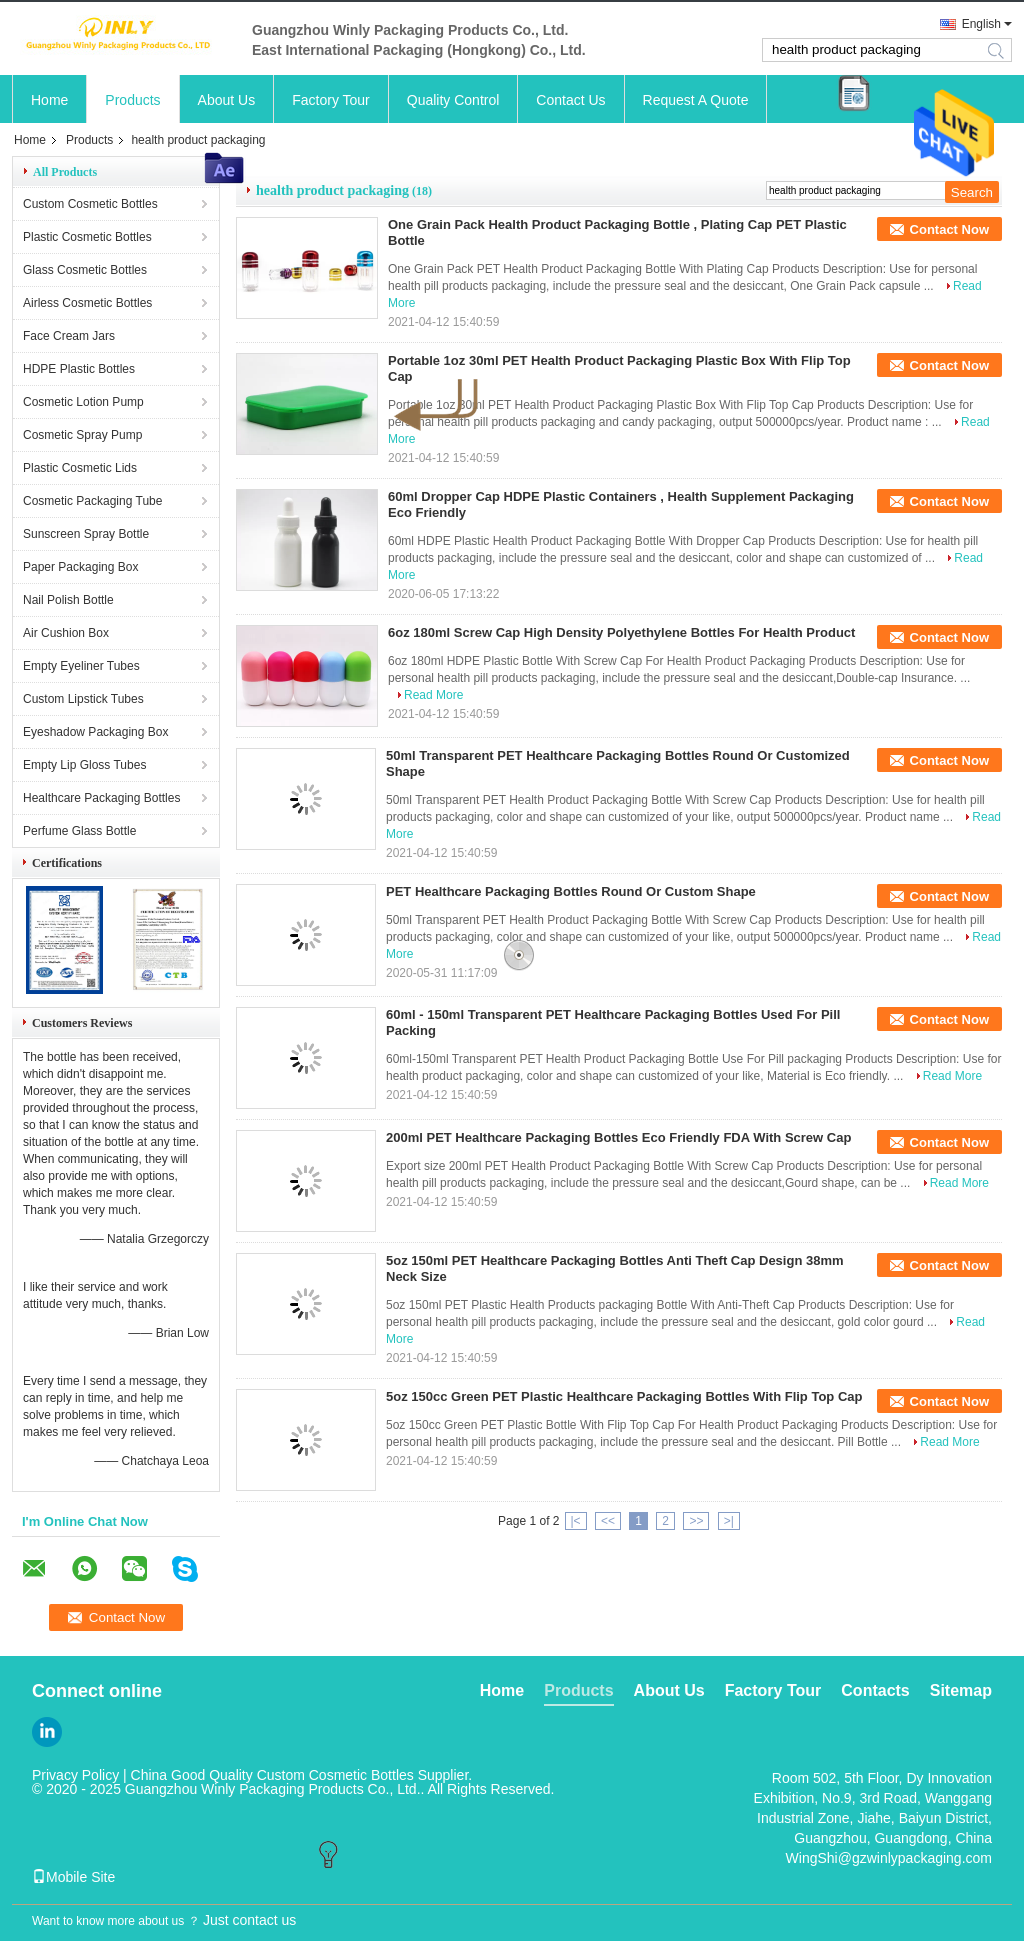 The image size is (1024, 1941). I want to click on reply to all recipients of an email, so click(434, 404).